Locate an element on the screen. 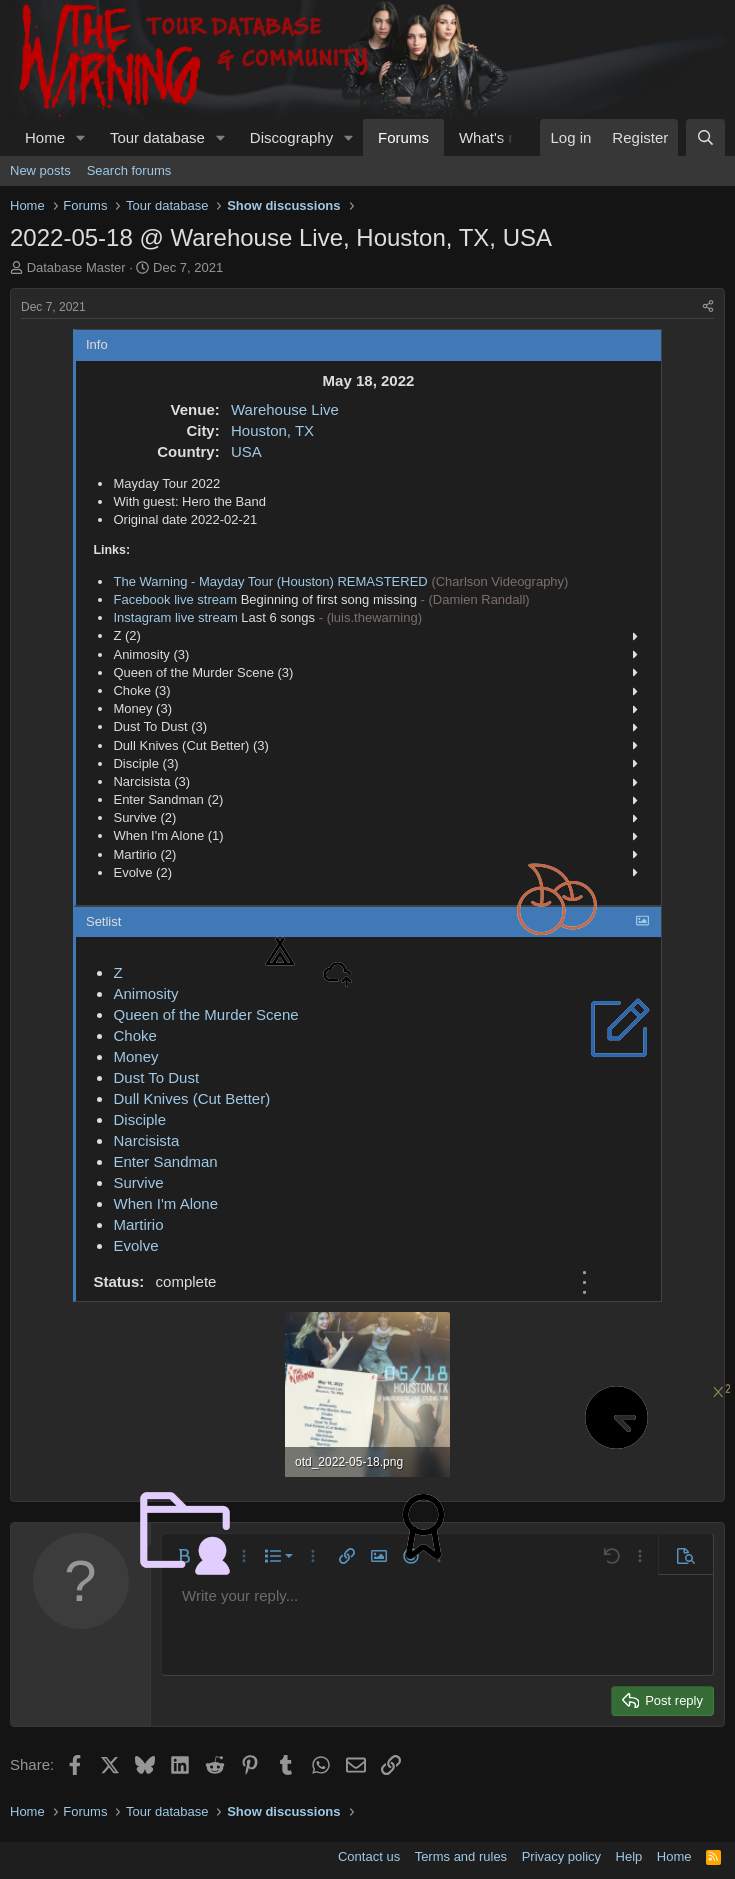 The height and width of the screenshot is (1879, 735). upload file to cloud storage is located at coordinates (337, 972).